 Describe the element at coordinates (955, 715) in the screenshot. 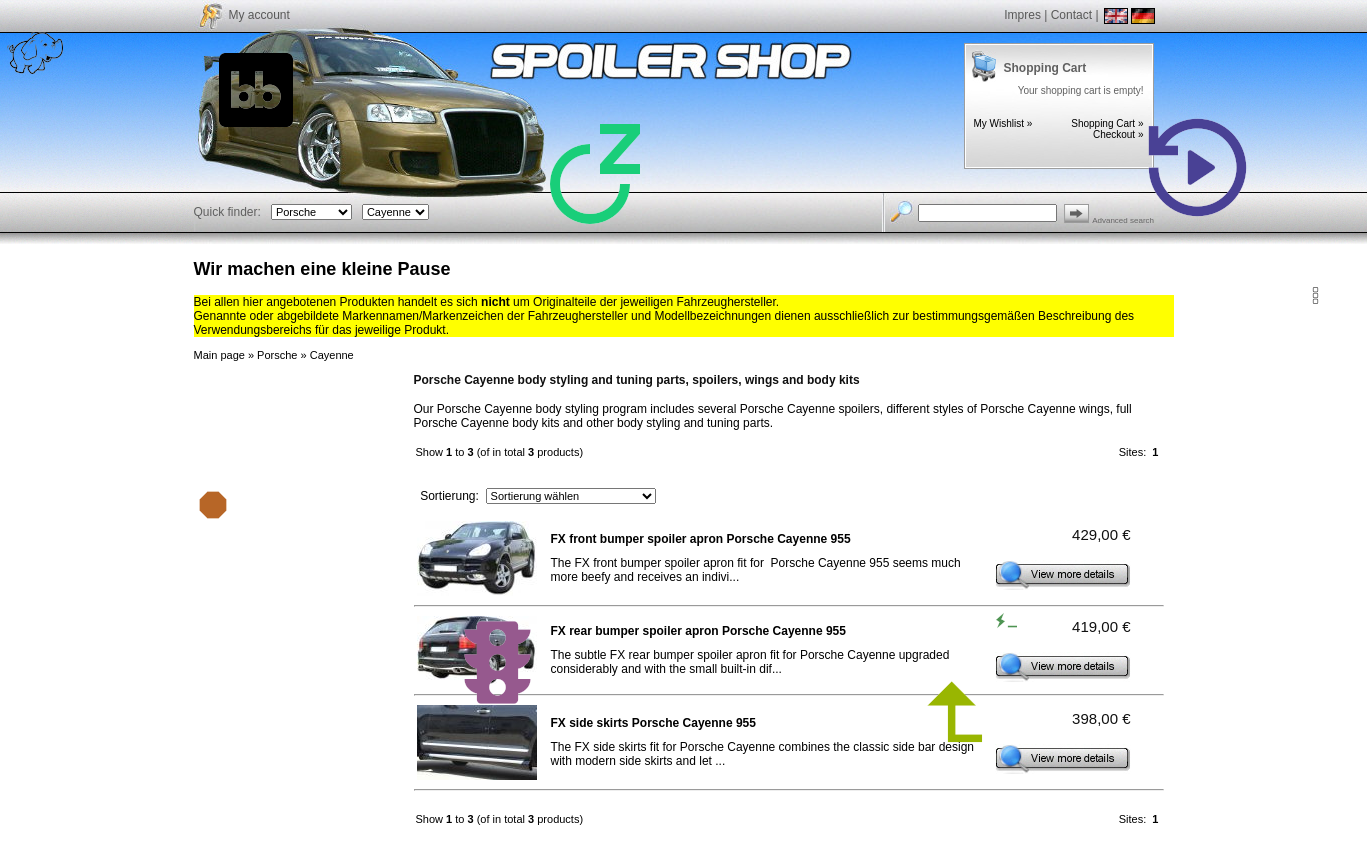

I see `go back and up to previous level` at that location.